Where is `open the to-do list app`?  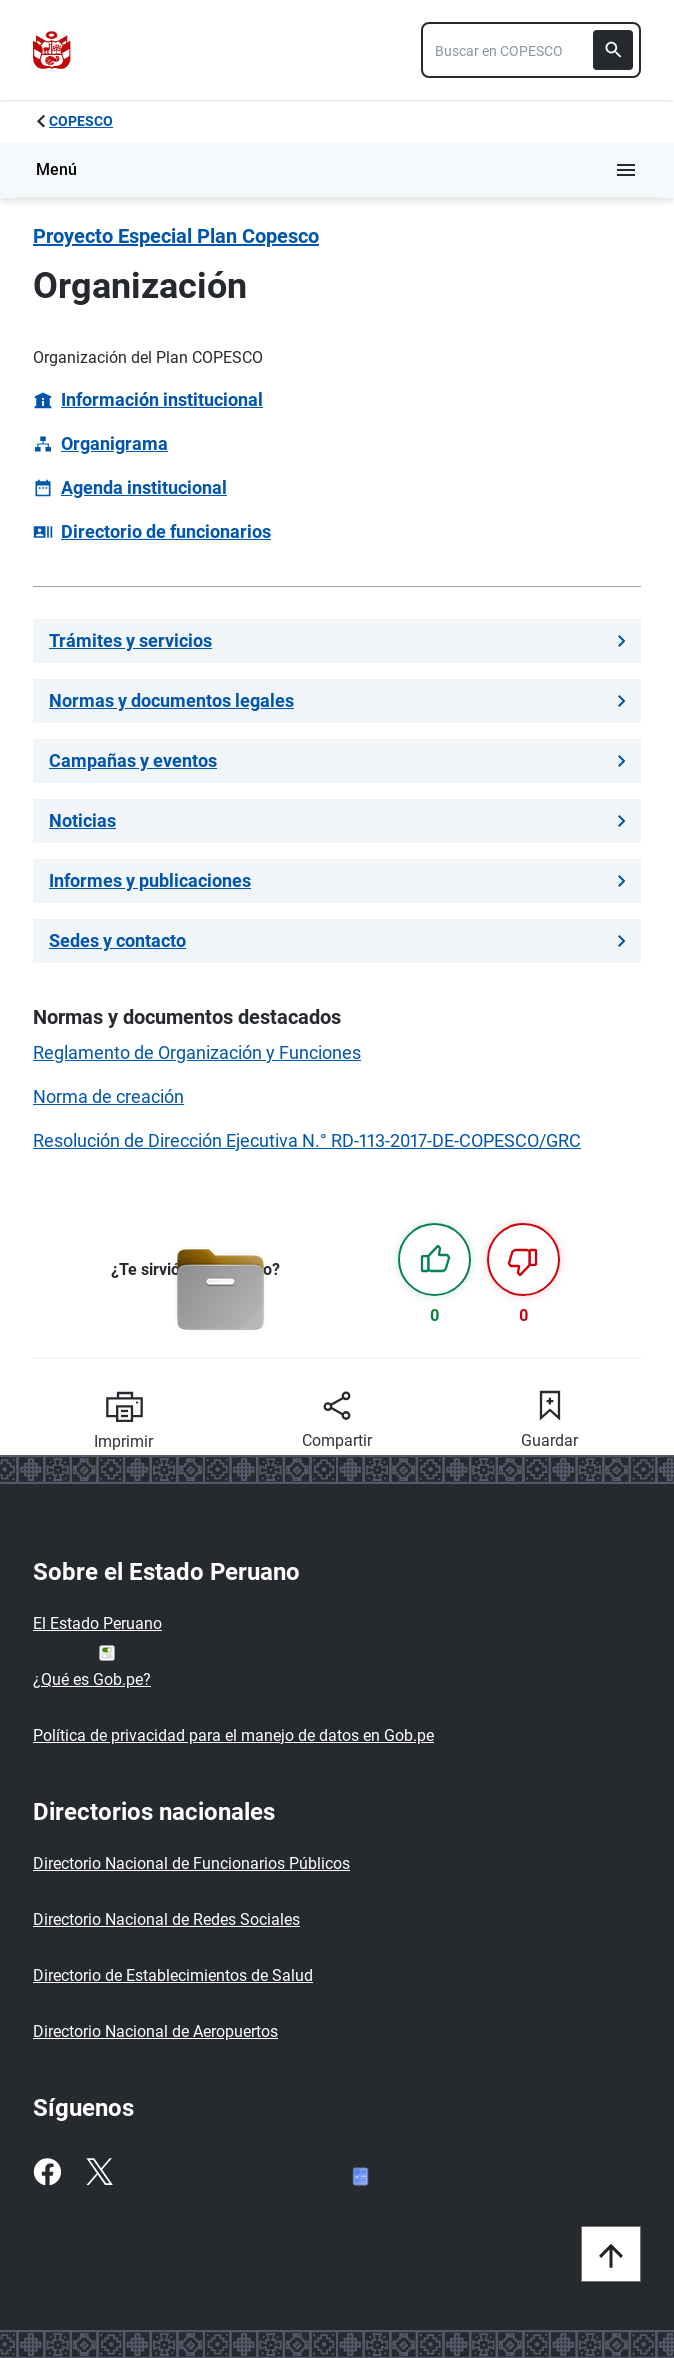 open the to-do list app is located at coordinates (360, 2176).